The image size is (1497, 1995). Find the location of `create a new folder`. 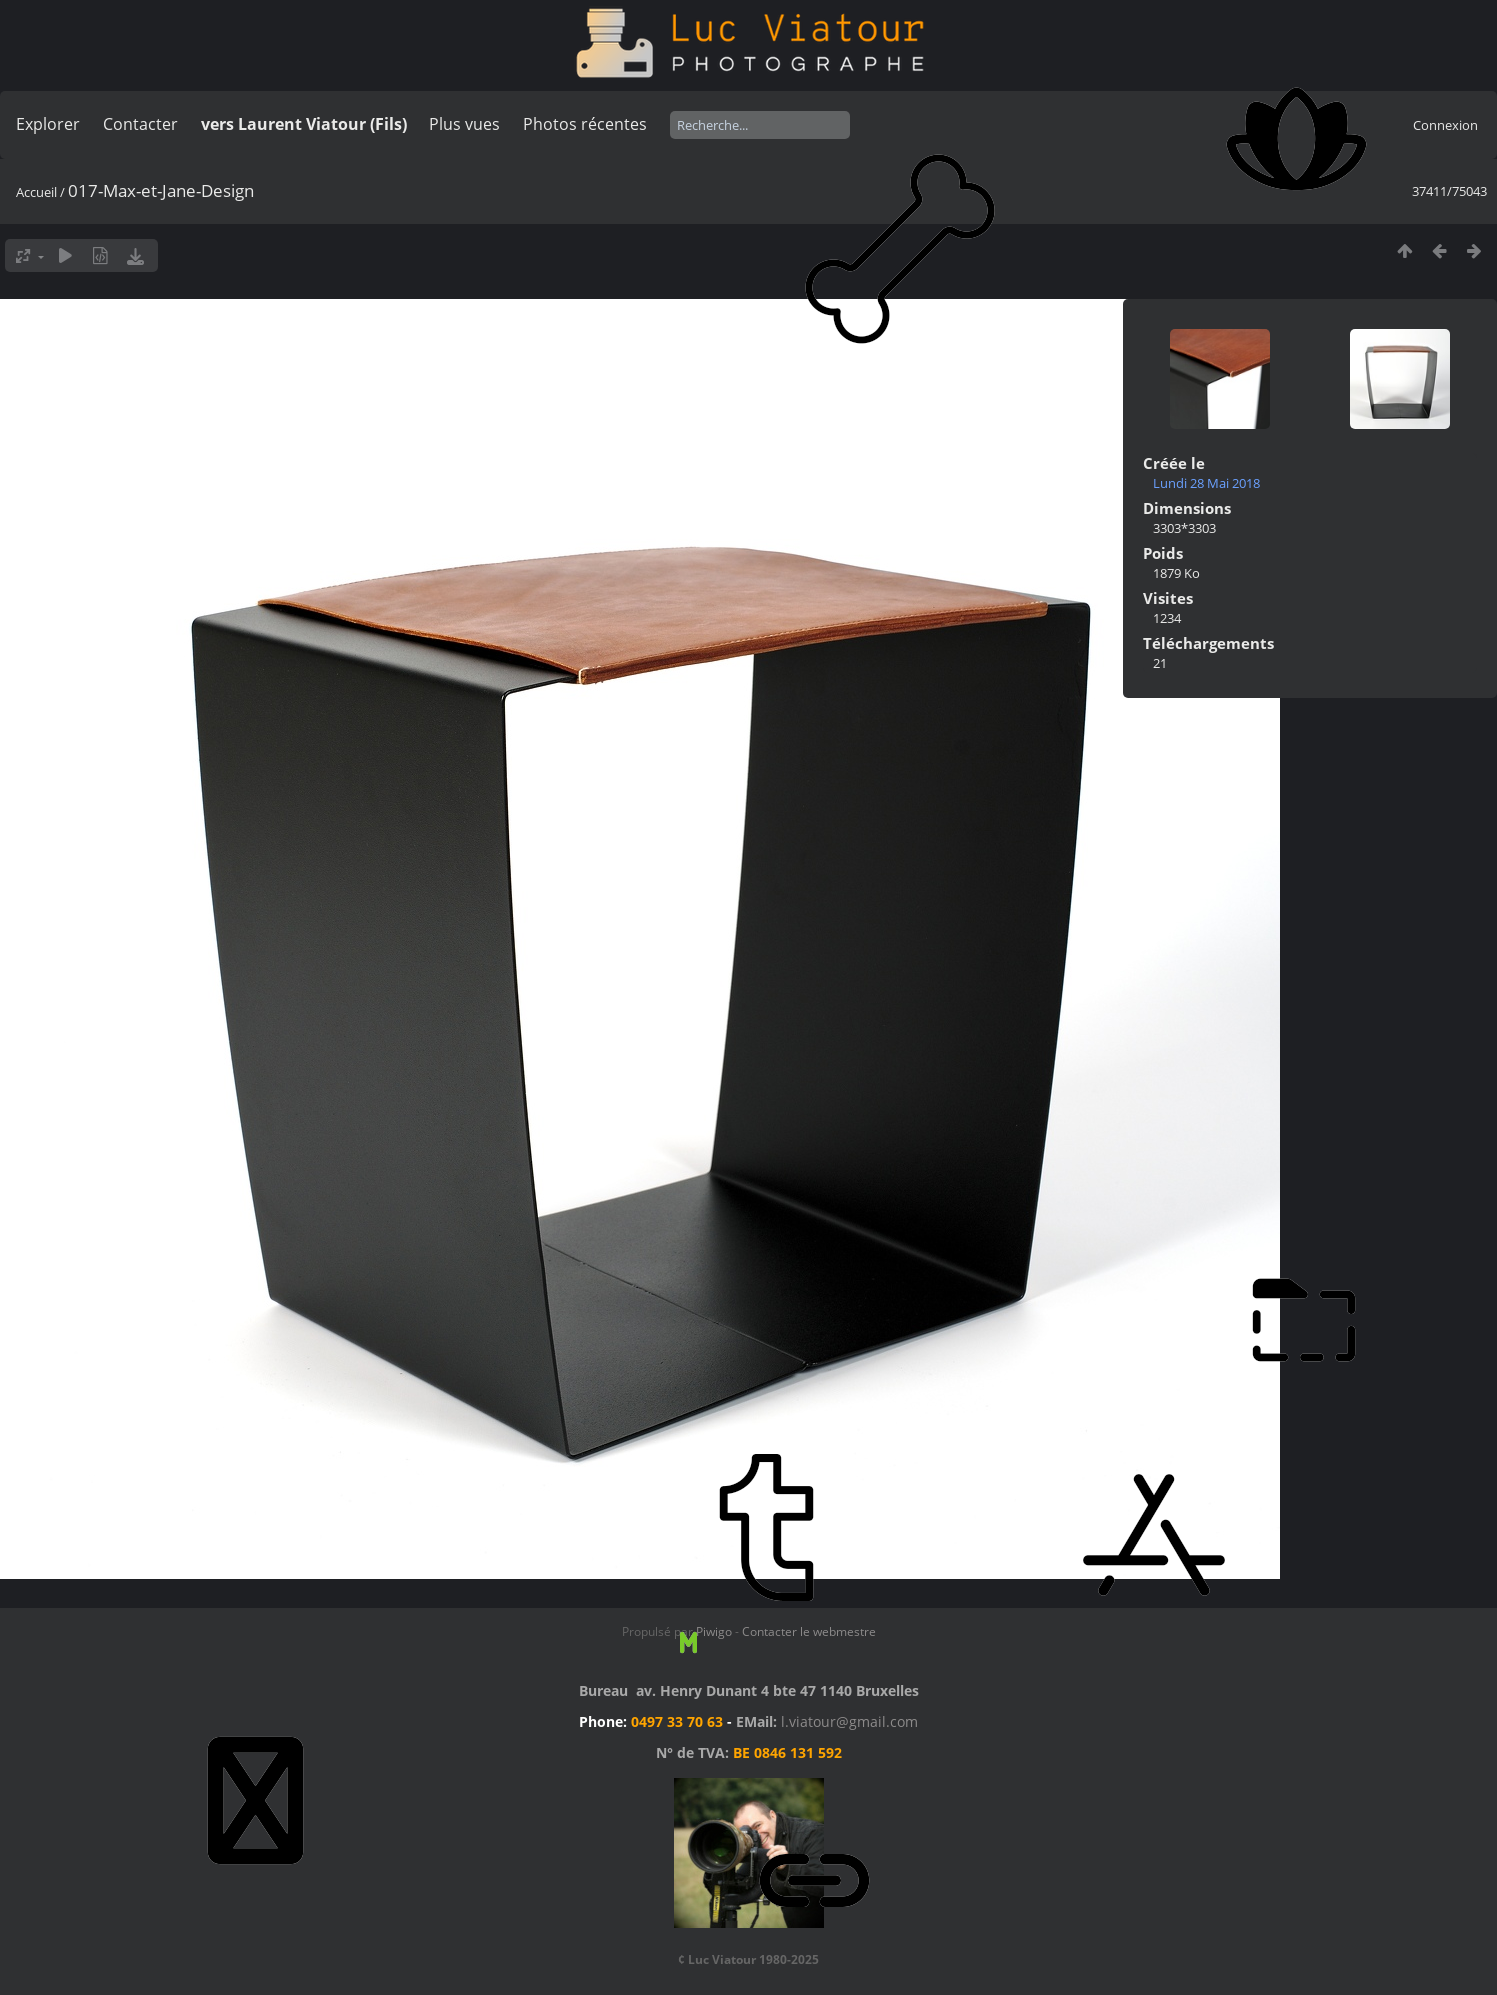

create a new folder is located at coordinates (1304, 1318).